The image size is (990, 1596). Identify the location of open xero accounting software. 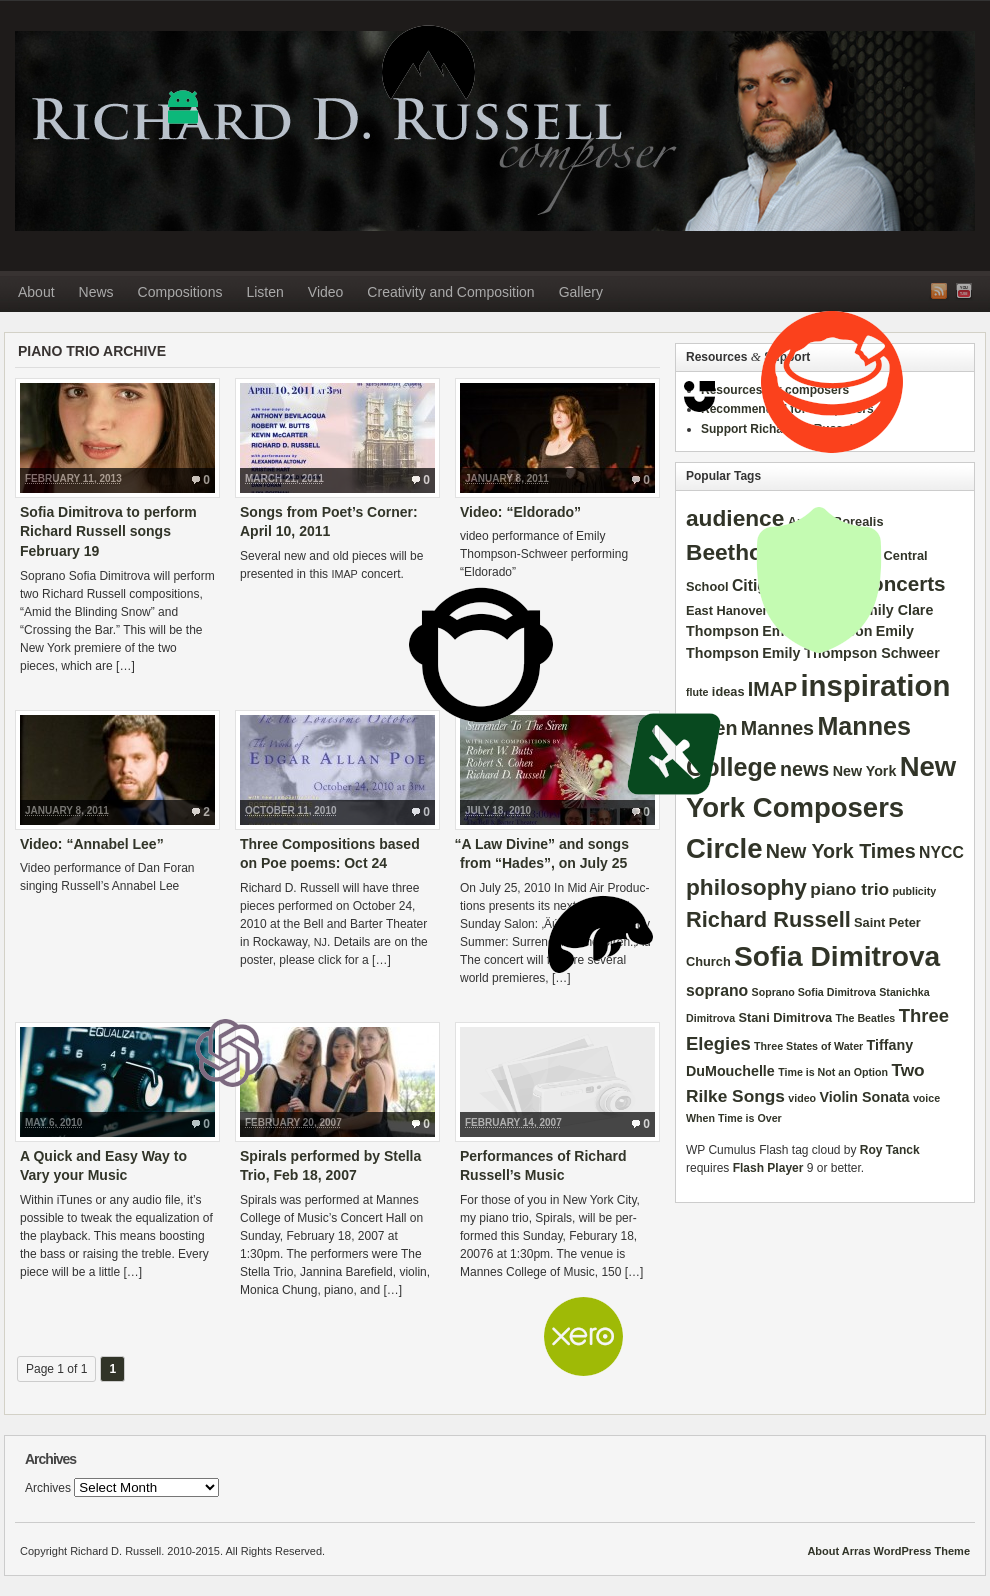
(583, 1336).